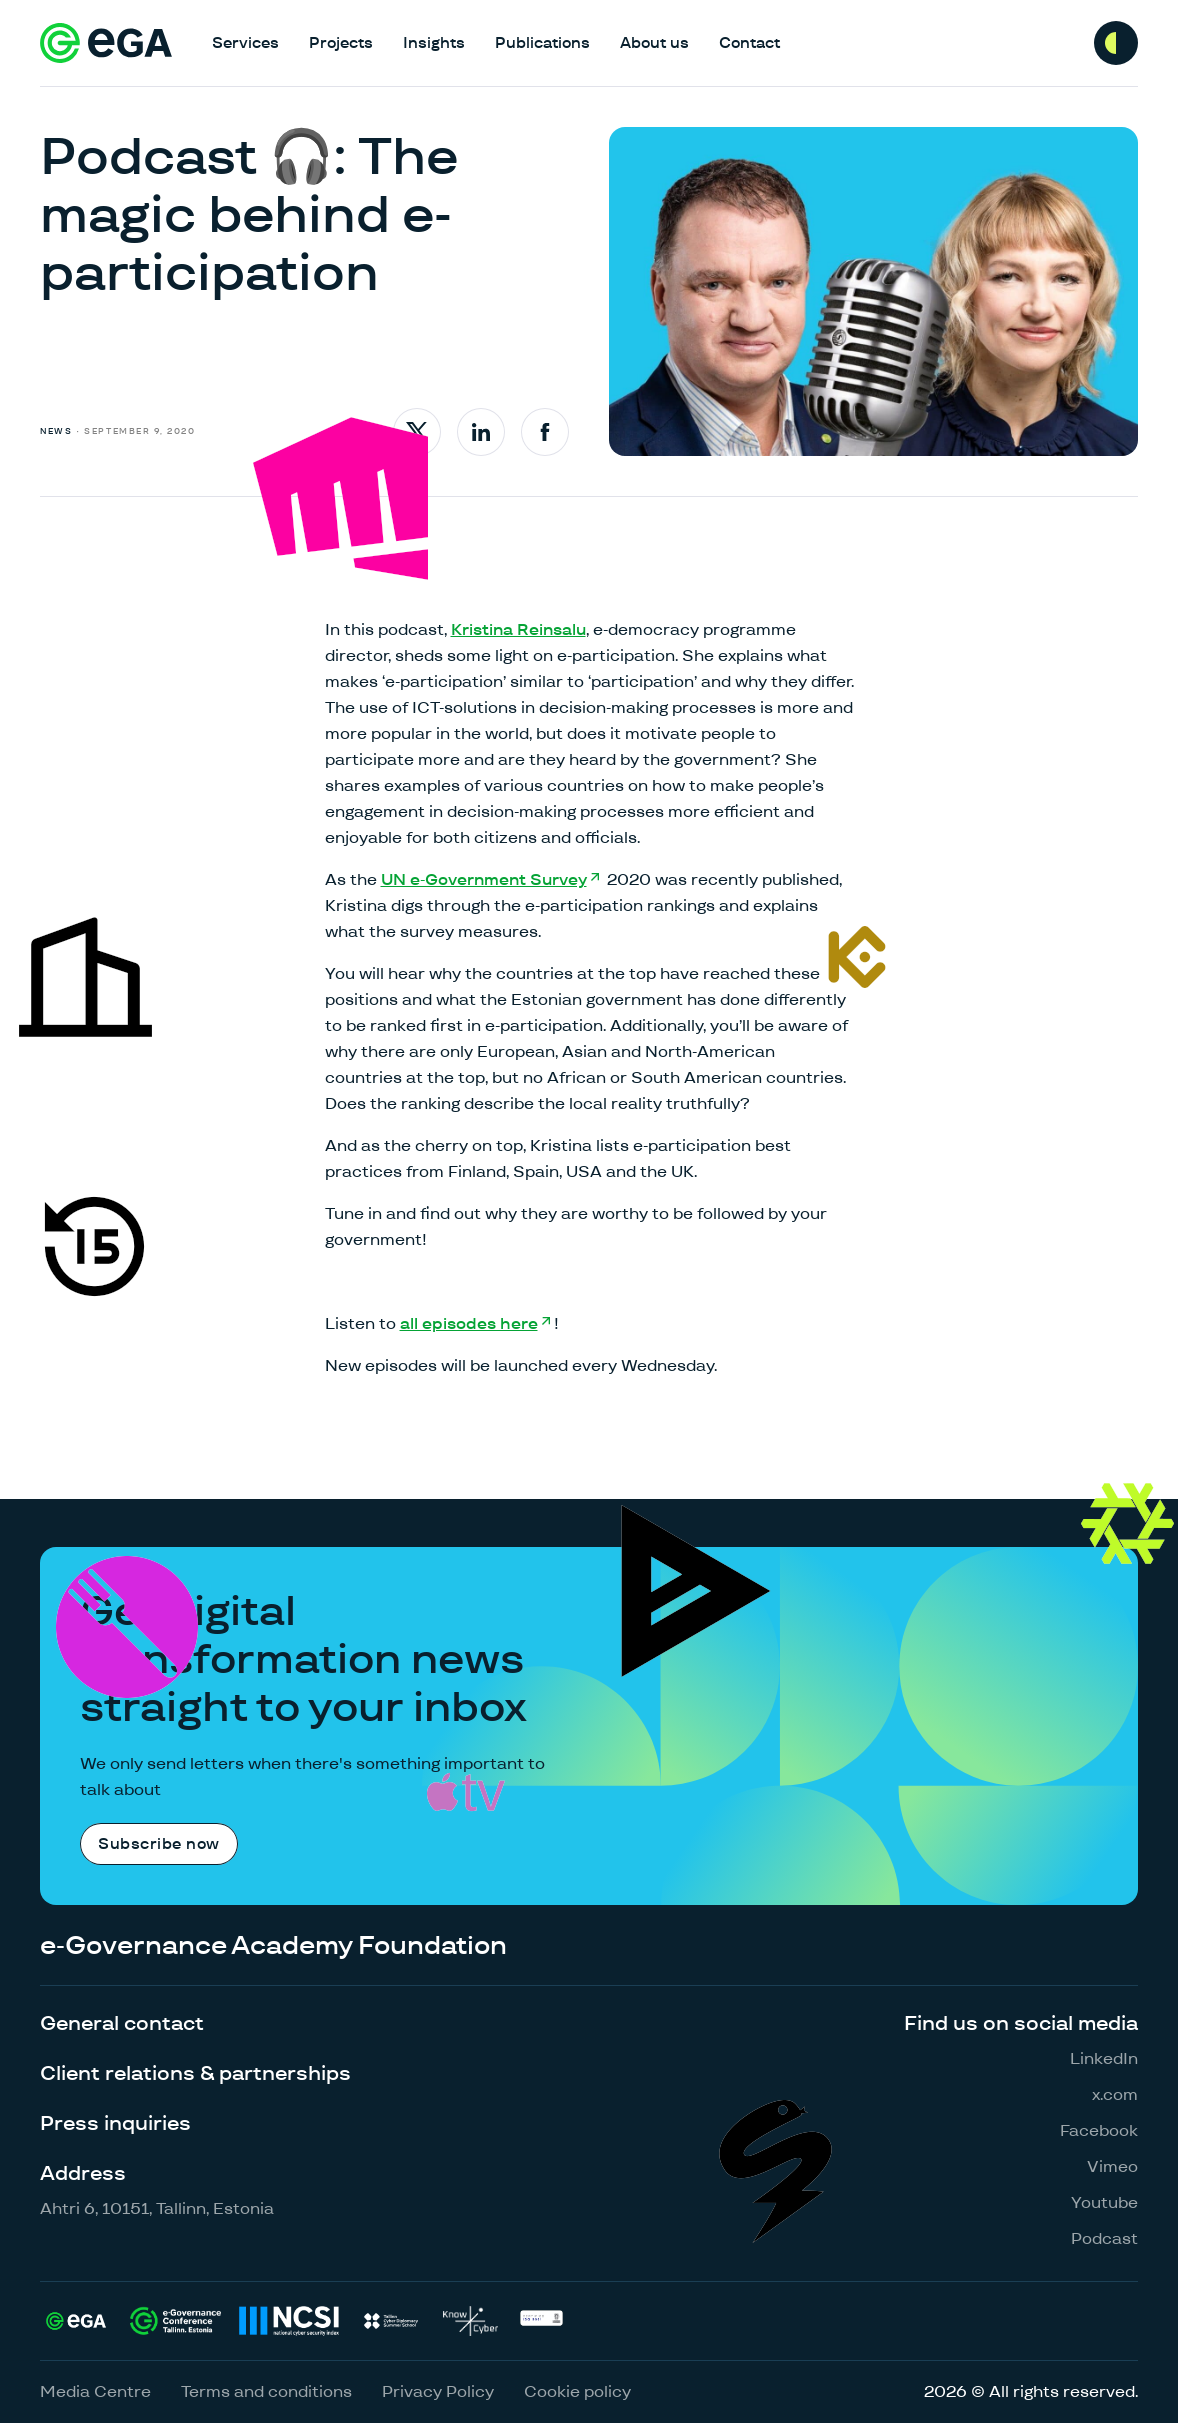 The height and width of the screenshot is (2423, 1178). I want to click on view company or business profile, so click(85, 982).